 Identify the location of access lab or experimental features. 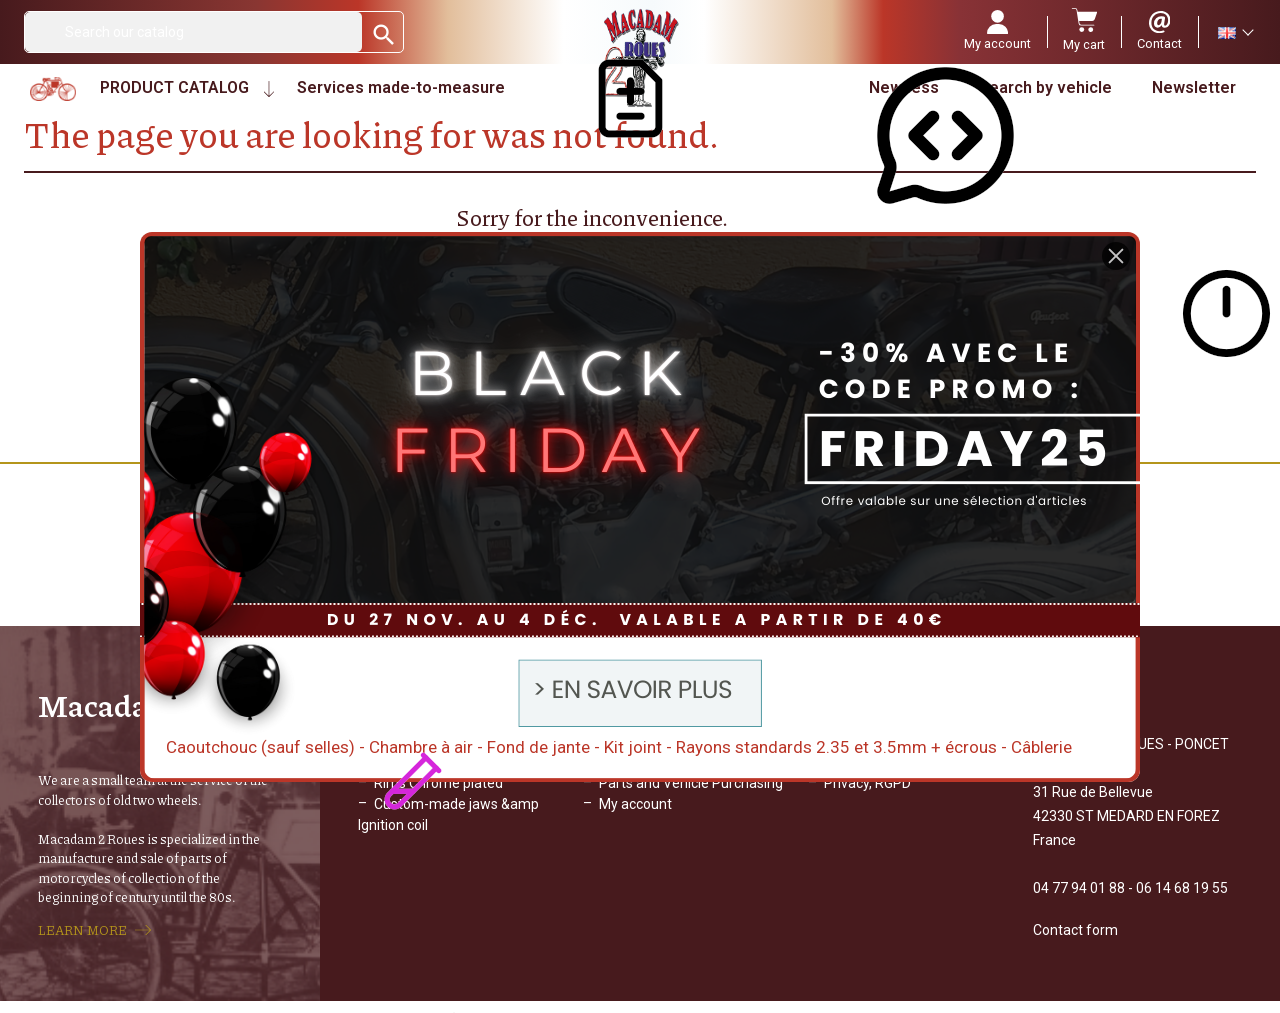
(413, 781).